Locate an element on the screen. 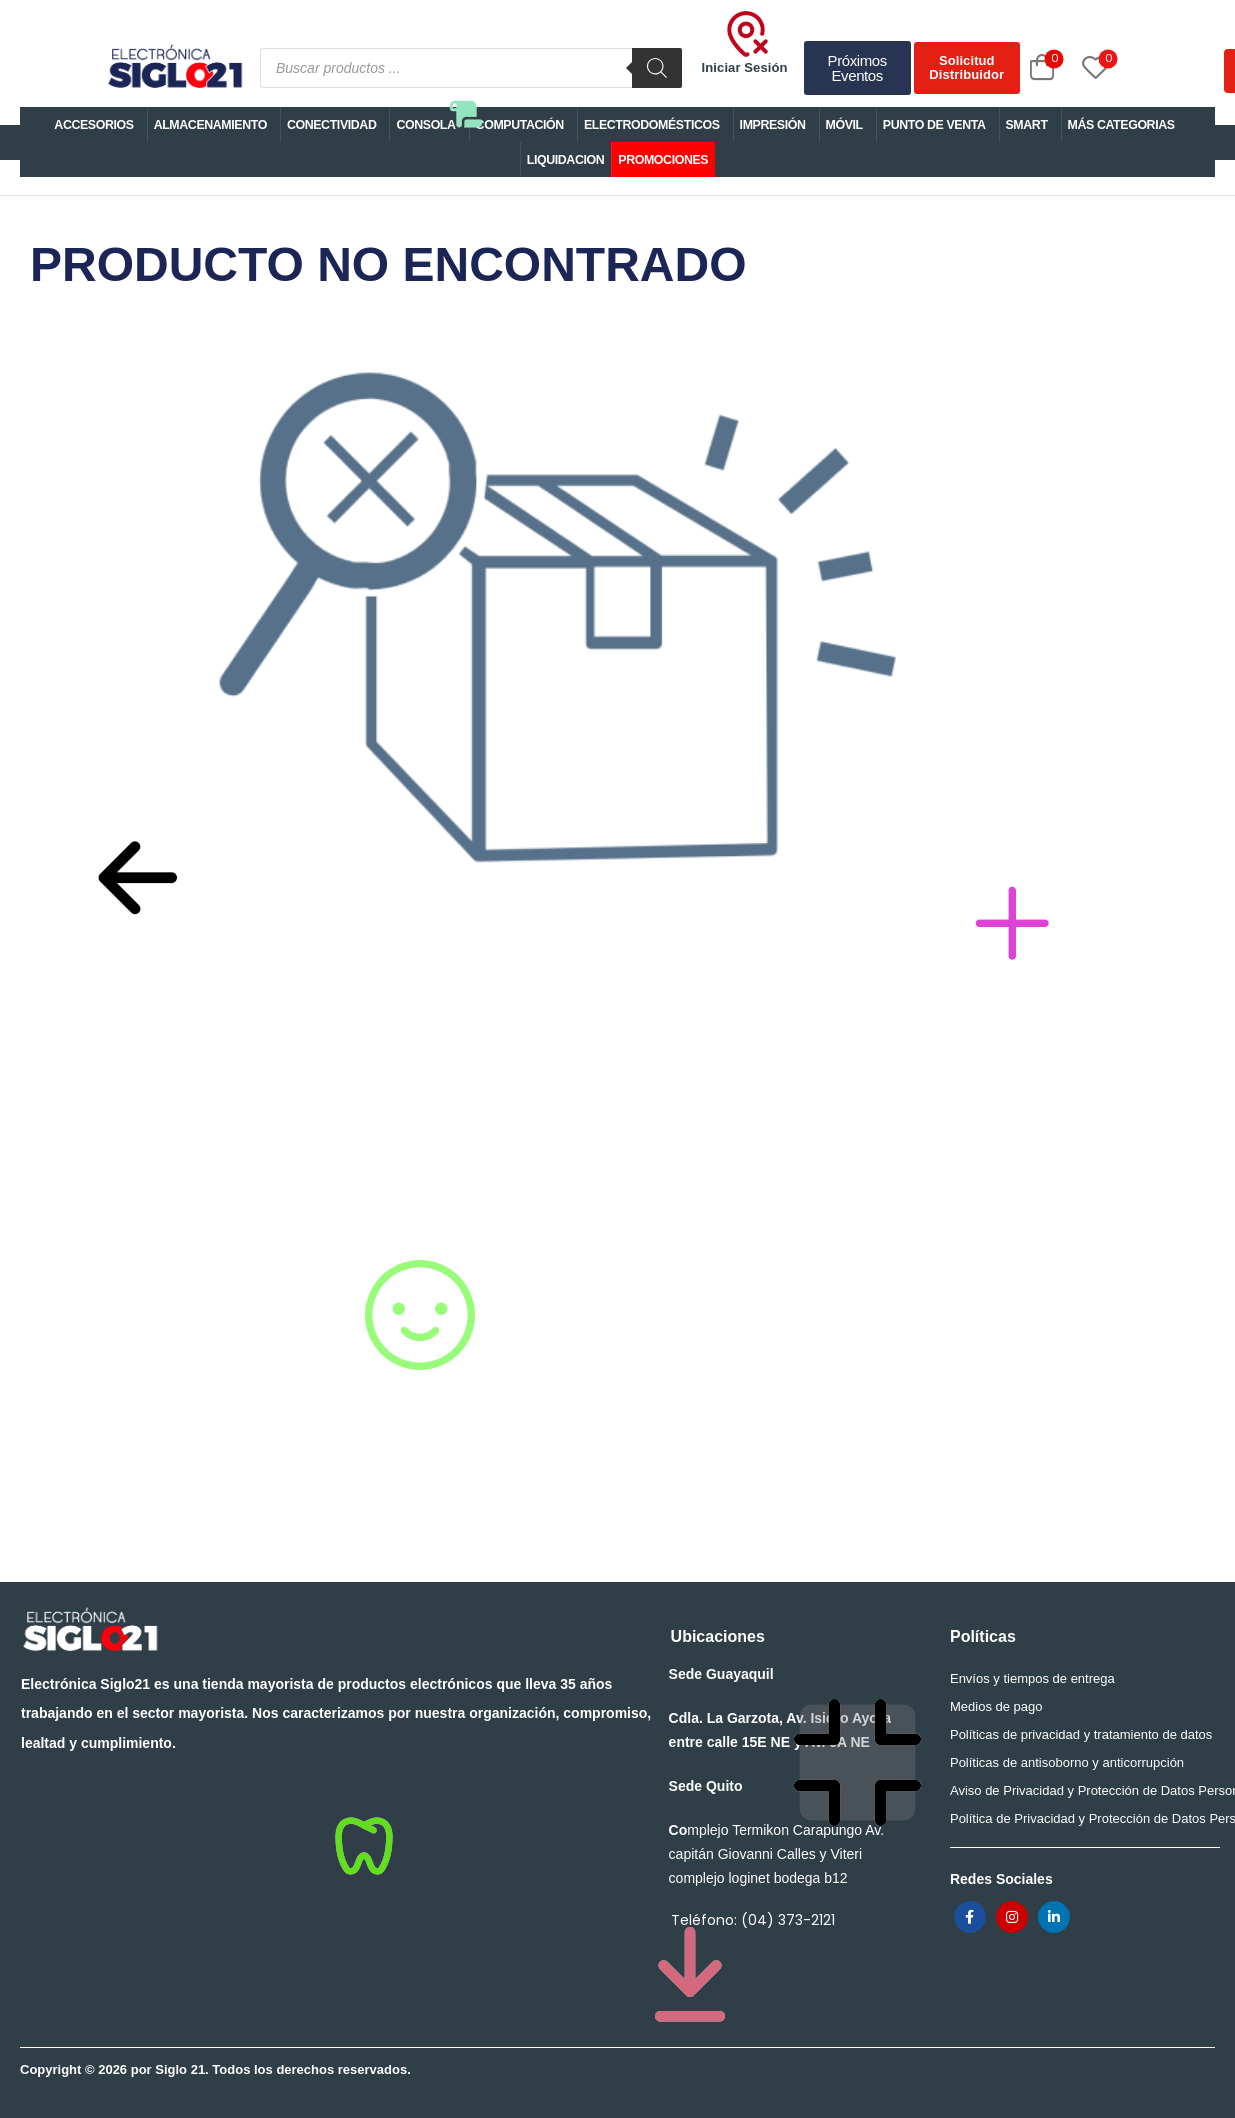 Image resolution: width=1235 pixels, height=2118 pixels. move item to bottom of list is located at coordinates (690, 1976).